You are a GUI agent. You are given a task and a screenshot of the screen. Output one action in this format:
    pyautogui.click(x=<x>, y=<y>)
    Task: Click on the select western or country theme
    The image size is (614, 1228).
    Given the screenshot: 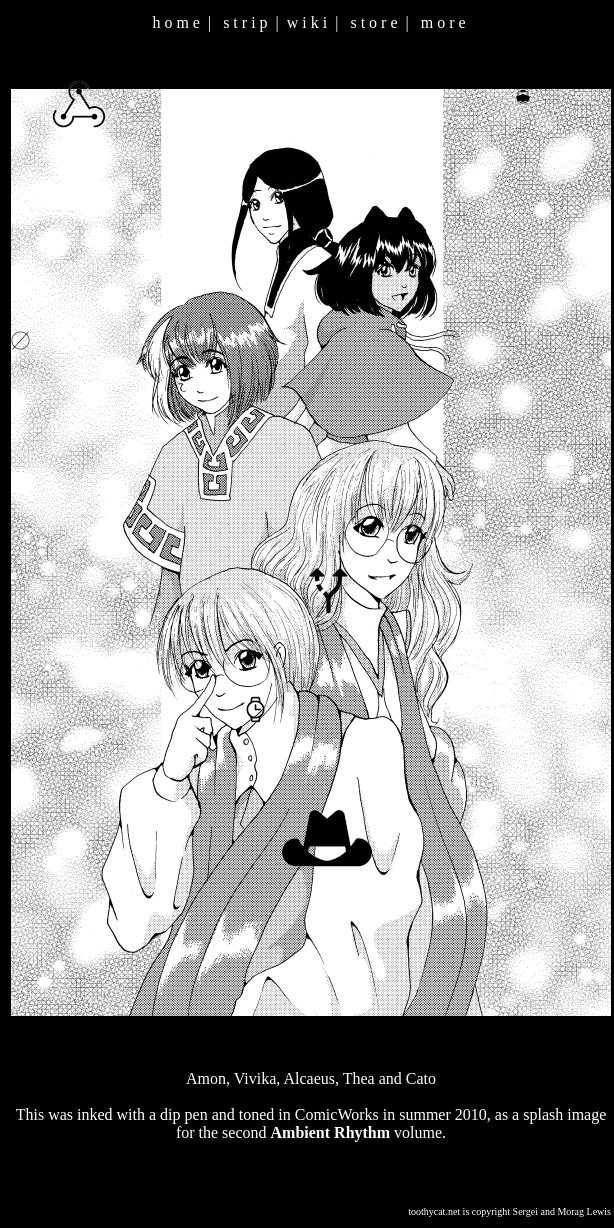 What is the action you would take?
    pyautogui.click(x=327, y=841)
    